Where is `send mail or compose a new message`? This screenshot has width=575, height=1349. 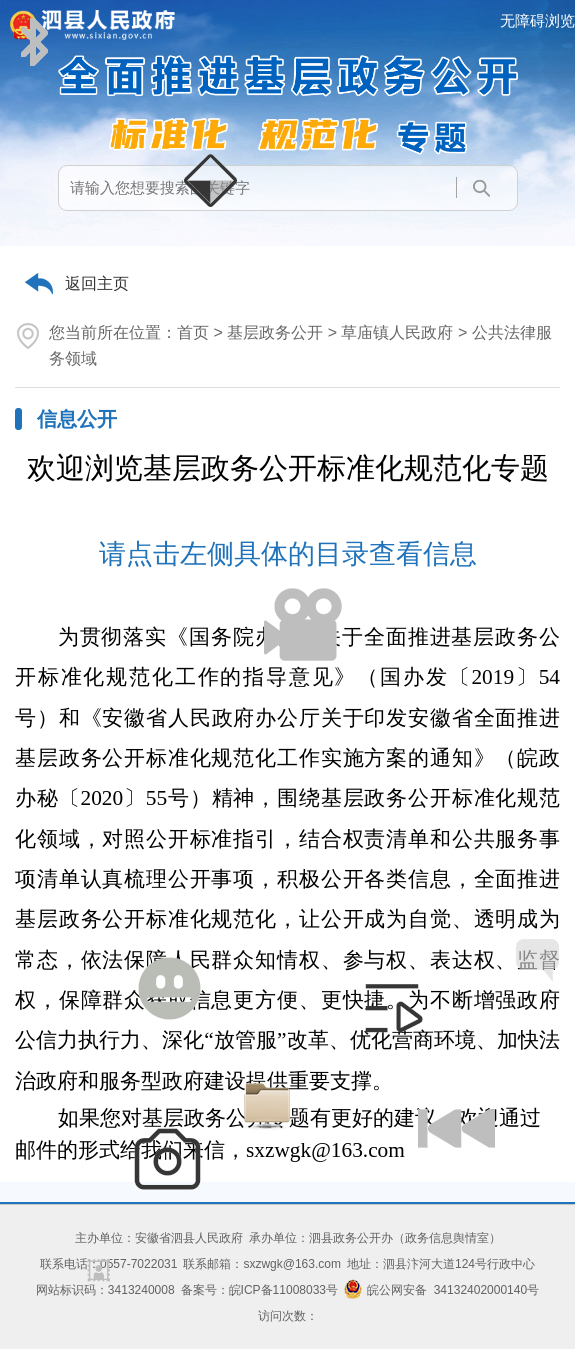 send mail or compose a new message is located at coordinates (98, 1271).